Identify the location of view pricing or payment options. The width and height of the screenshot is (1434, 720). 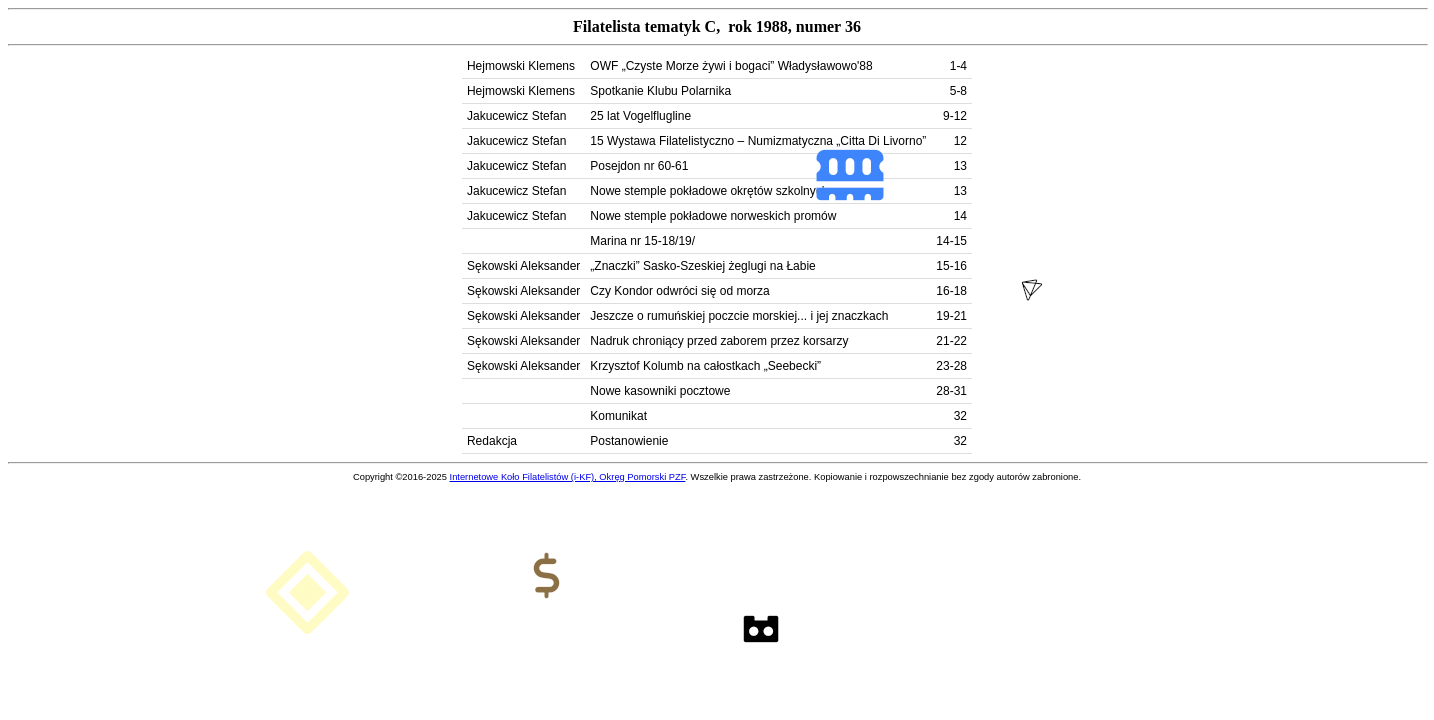
(546, 575).